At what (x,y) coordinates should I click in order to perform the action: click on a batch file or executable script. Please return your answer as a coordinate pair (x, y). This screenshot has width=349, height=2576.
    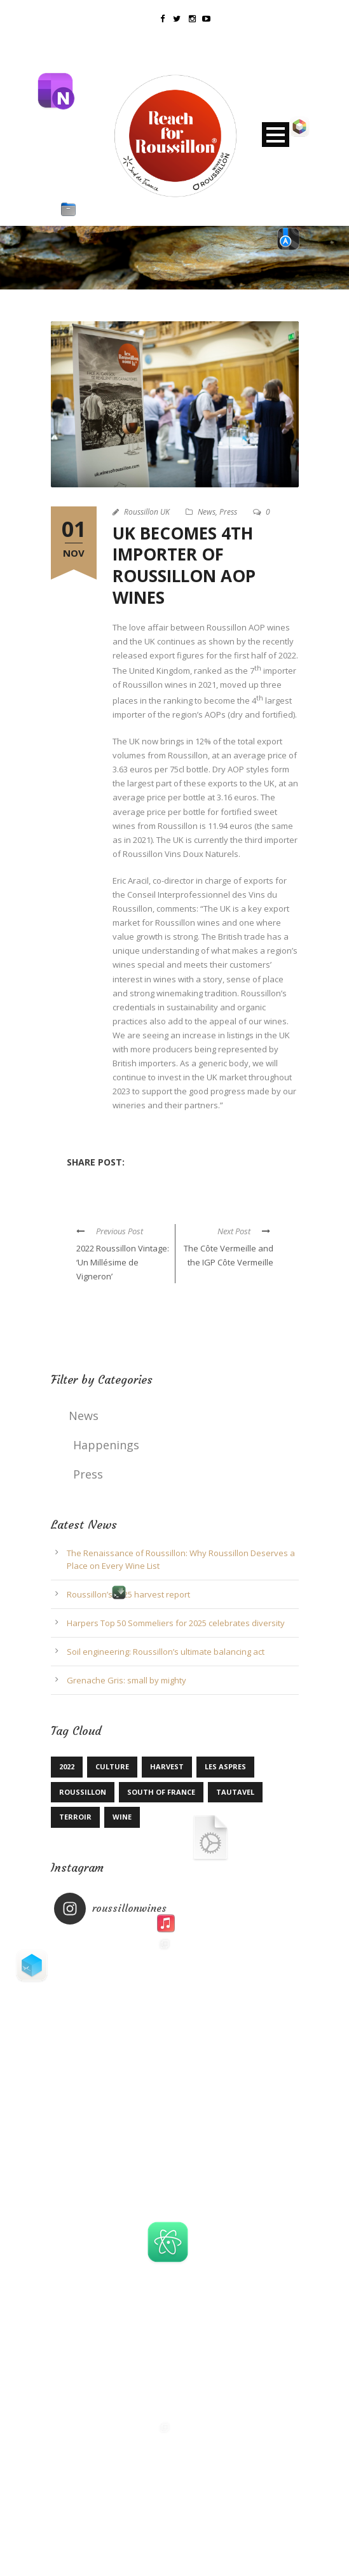
    Looking at the image, I should click on (210, 1838).